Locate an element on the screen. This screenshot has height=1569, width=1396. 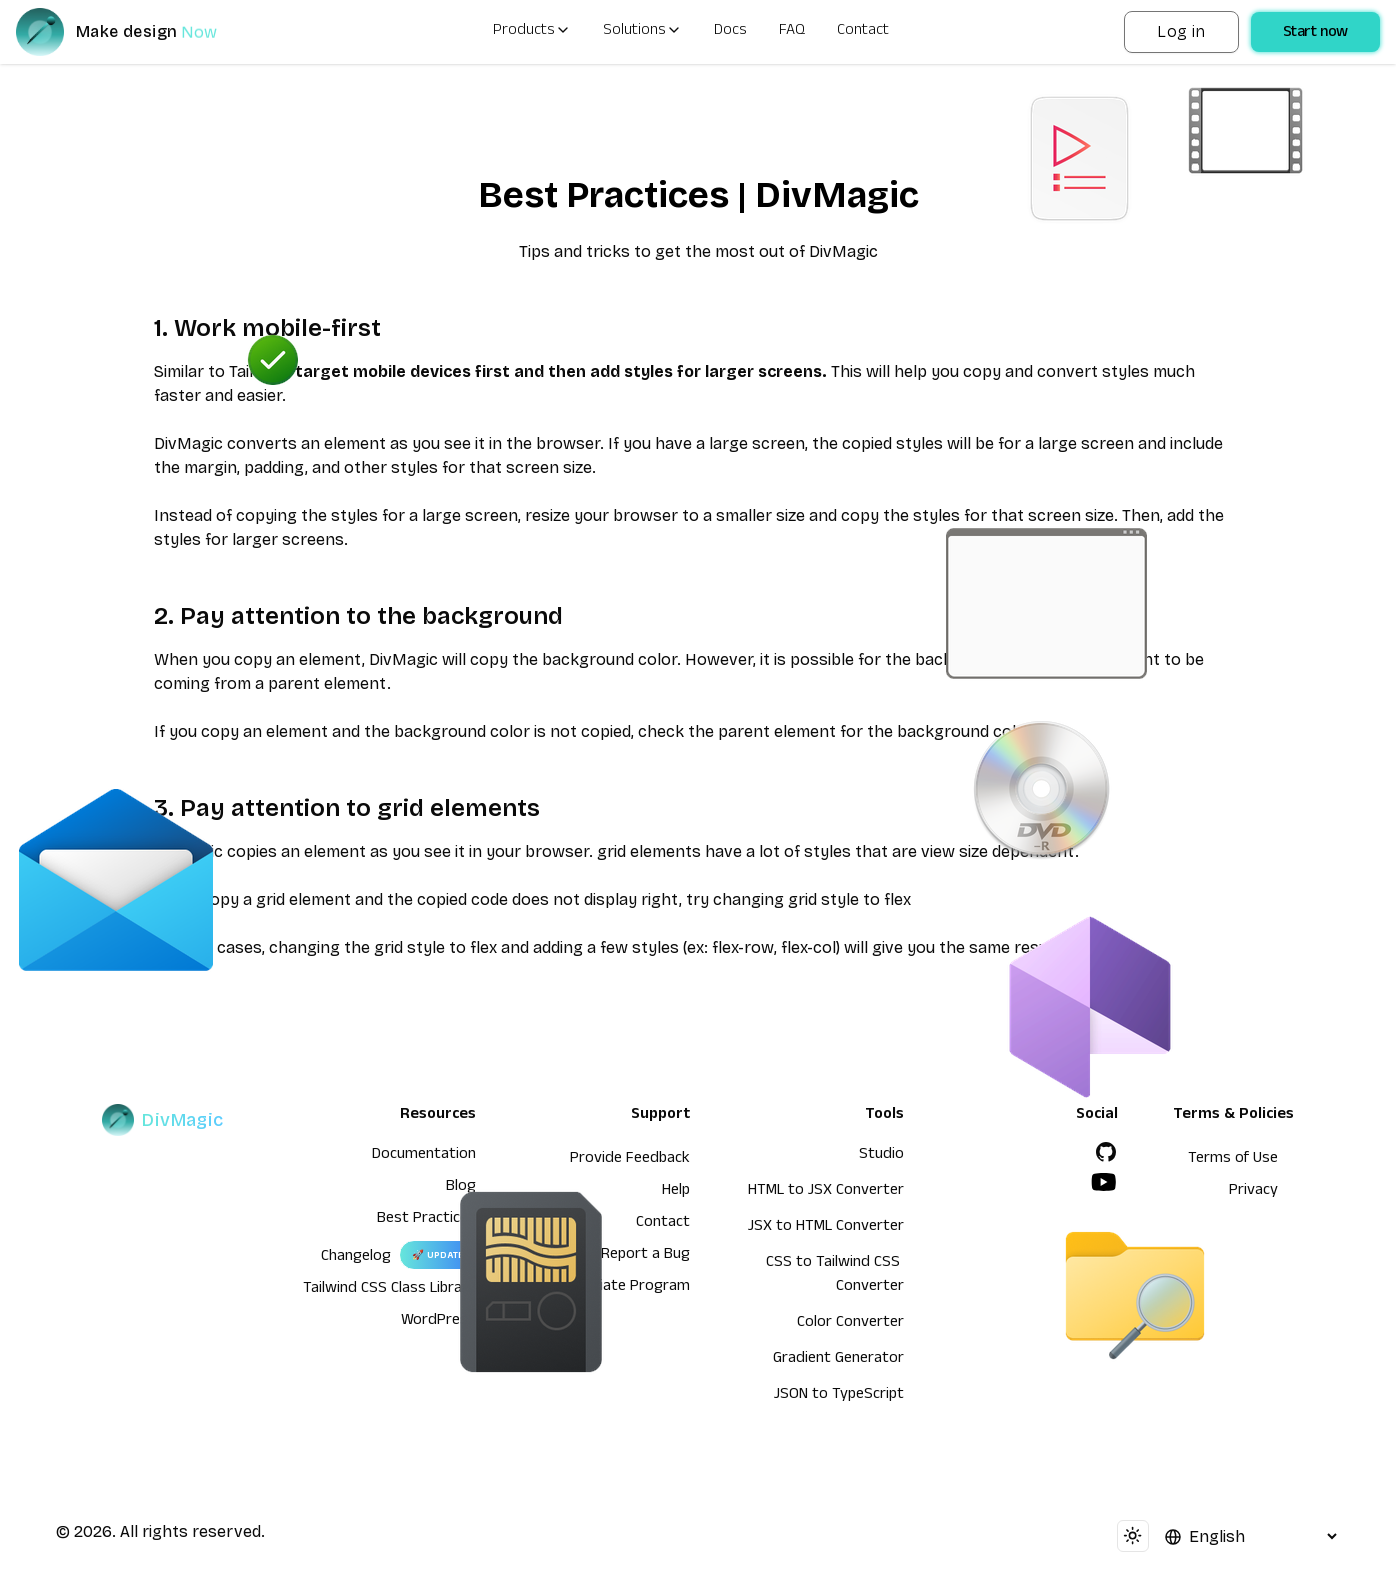
indicates a blank DVD-R disc ready for burning is located at coordinates (1041, 791).